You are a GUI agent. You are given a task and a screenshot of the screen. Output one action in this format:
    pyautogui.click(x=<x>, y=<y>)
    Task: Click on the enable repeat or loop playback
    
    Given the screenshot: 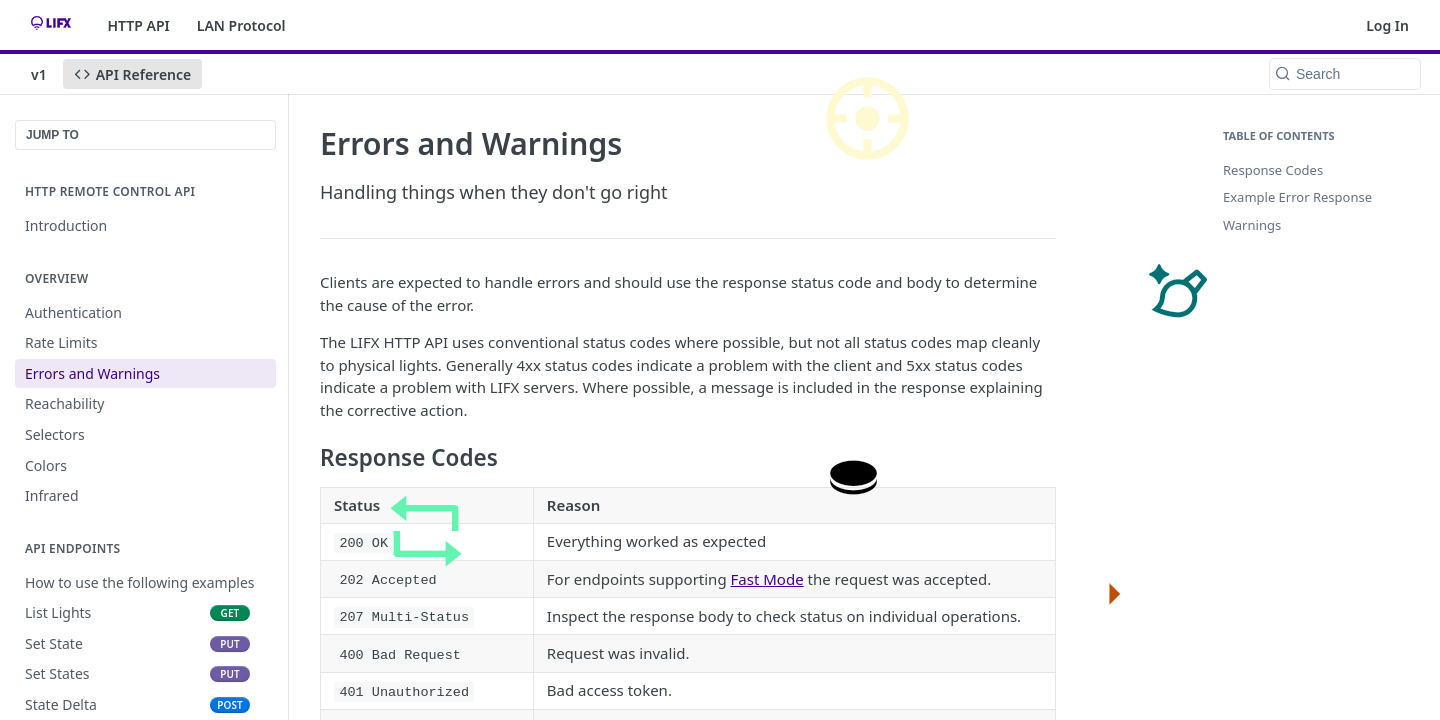 What is the action you would take?
    pyautogui.click(x=426, y=531)
    